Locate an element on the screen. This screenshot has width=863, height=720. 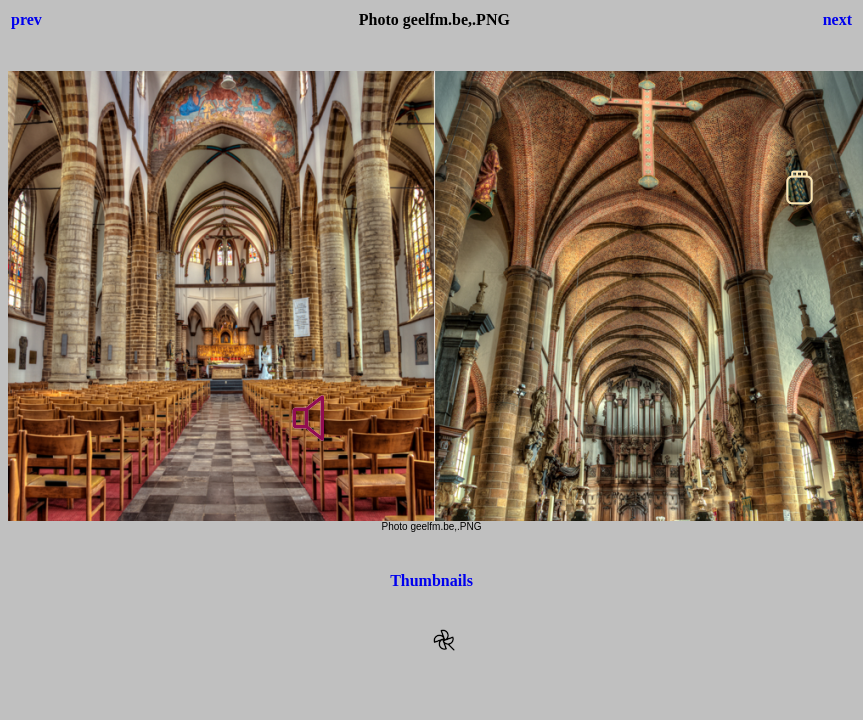
decorative or playful element indicating fun or whimsy is located at coordinates (444, 640).